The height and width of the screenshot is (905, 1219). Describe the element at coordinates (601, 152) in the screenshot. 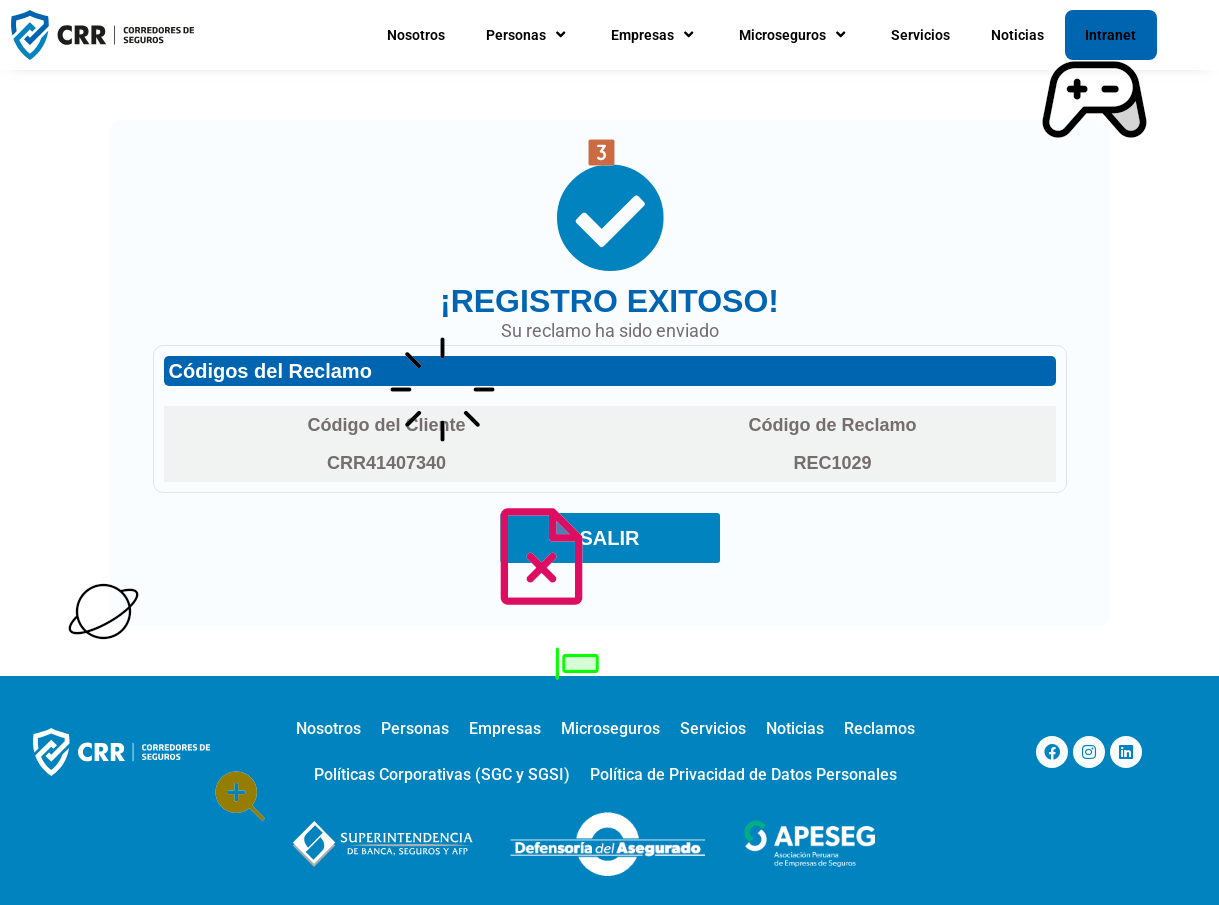

I see `select option three from a numbered list` at that location.